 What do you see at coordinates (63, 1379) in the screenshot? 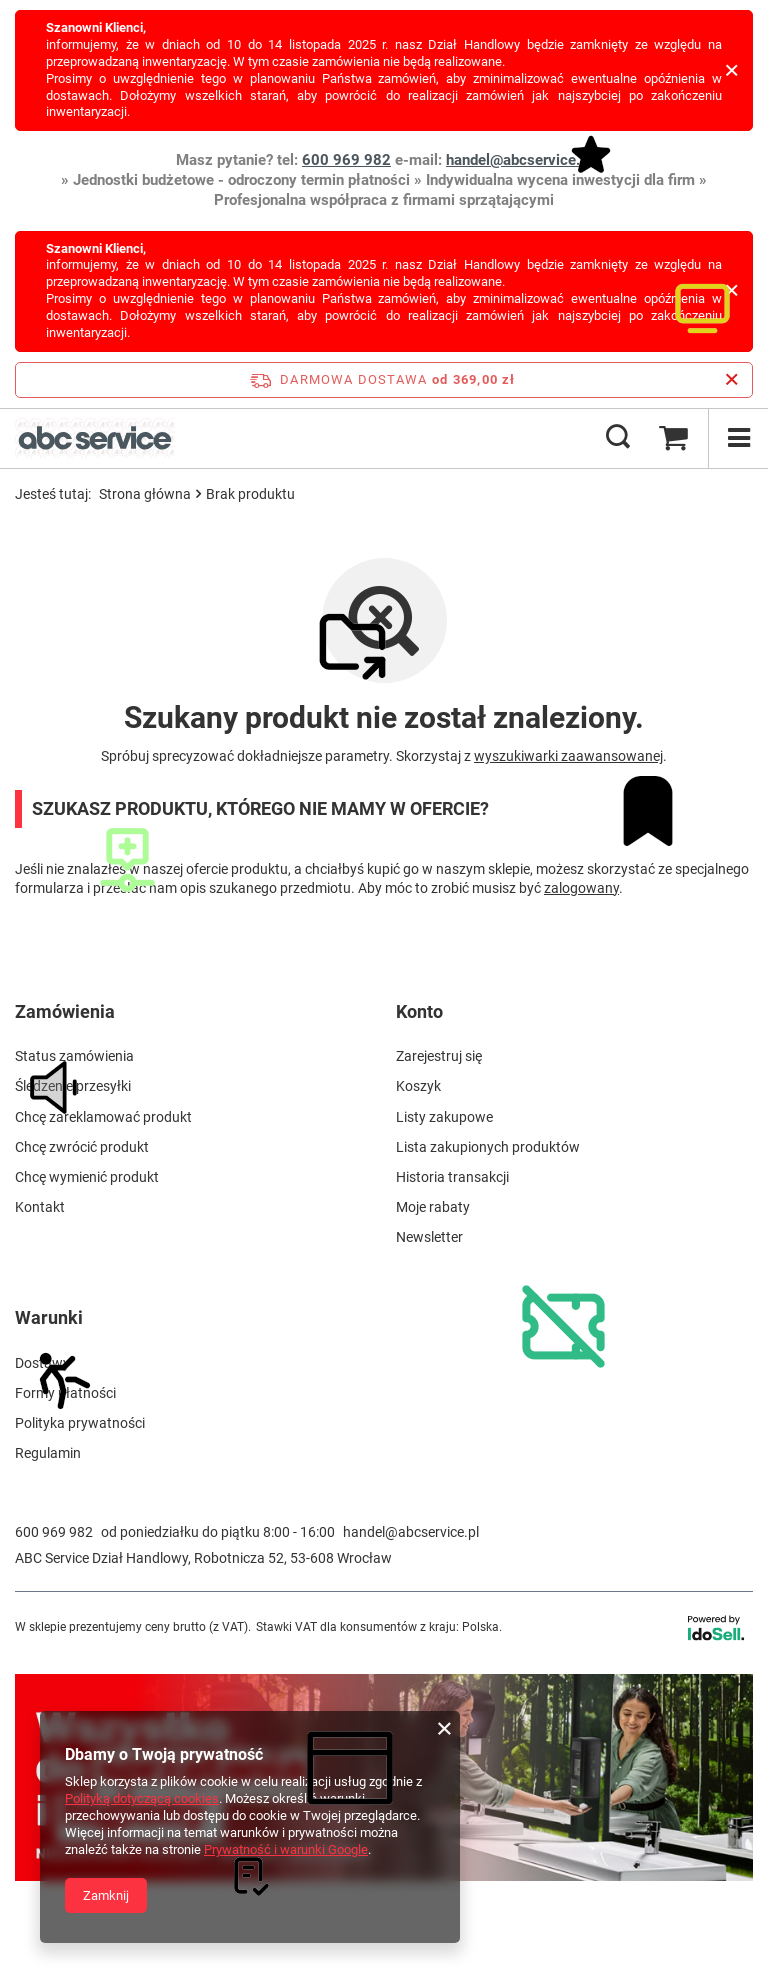
I see `indicates a fall hazard or warning` at bounding box center [63, 1379].